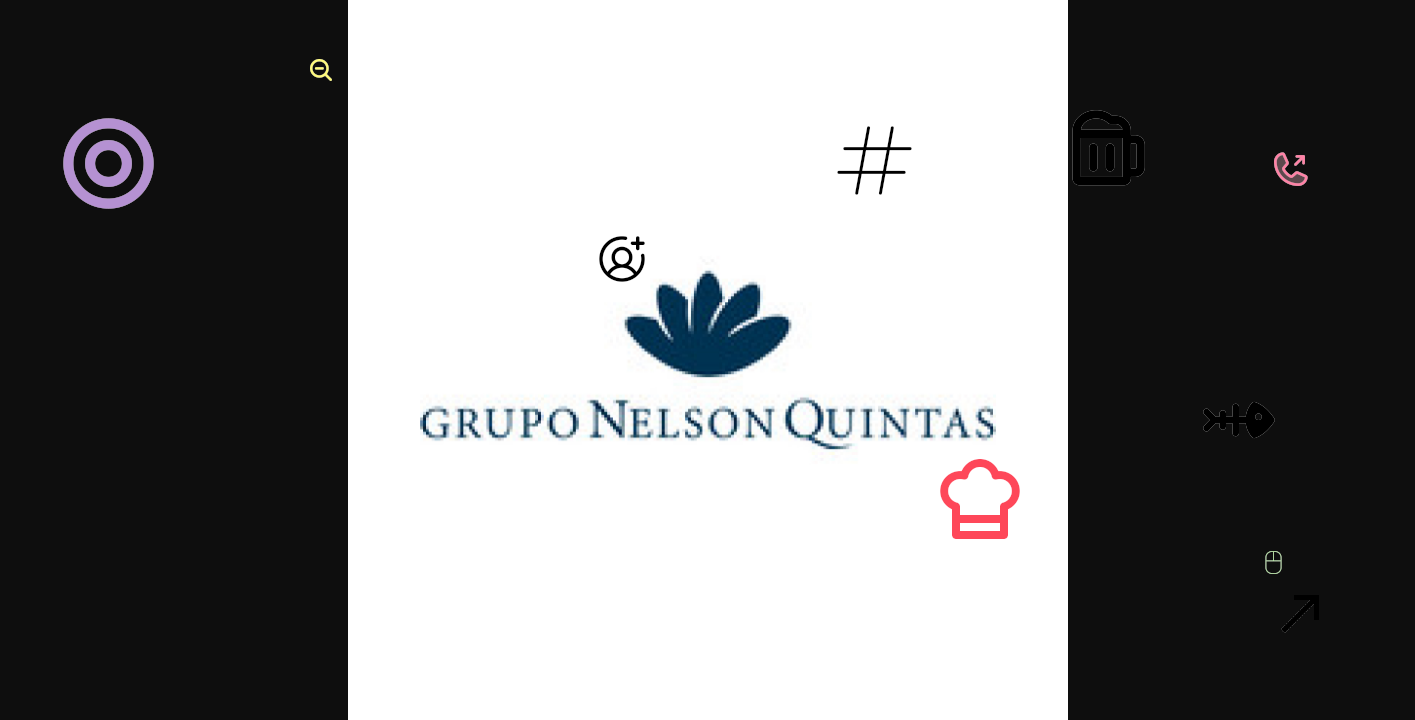 The height and width of the screenshot is (720, 1415). What do you see at coordinates (1104, 150) in the screenshot?
I see `browse nearby bars or pubs` at bounding box center [1104, 150].